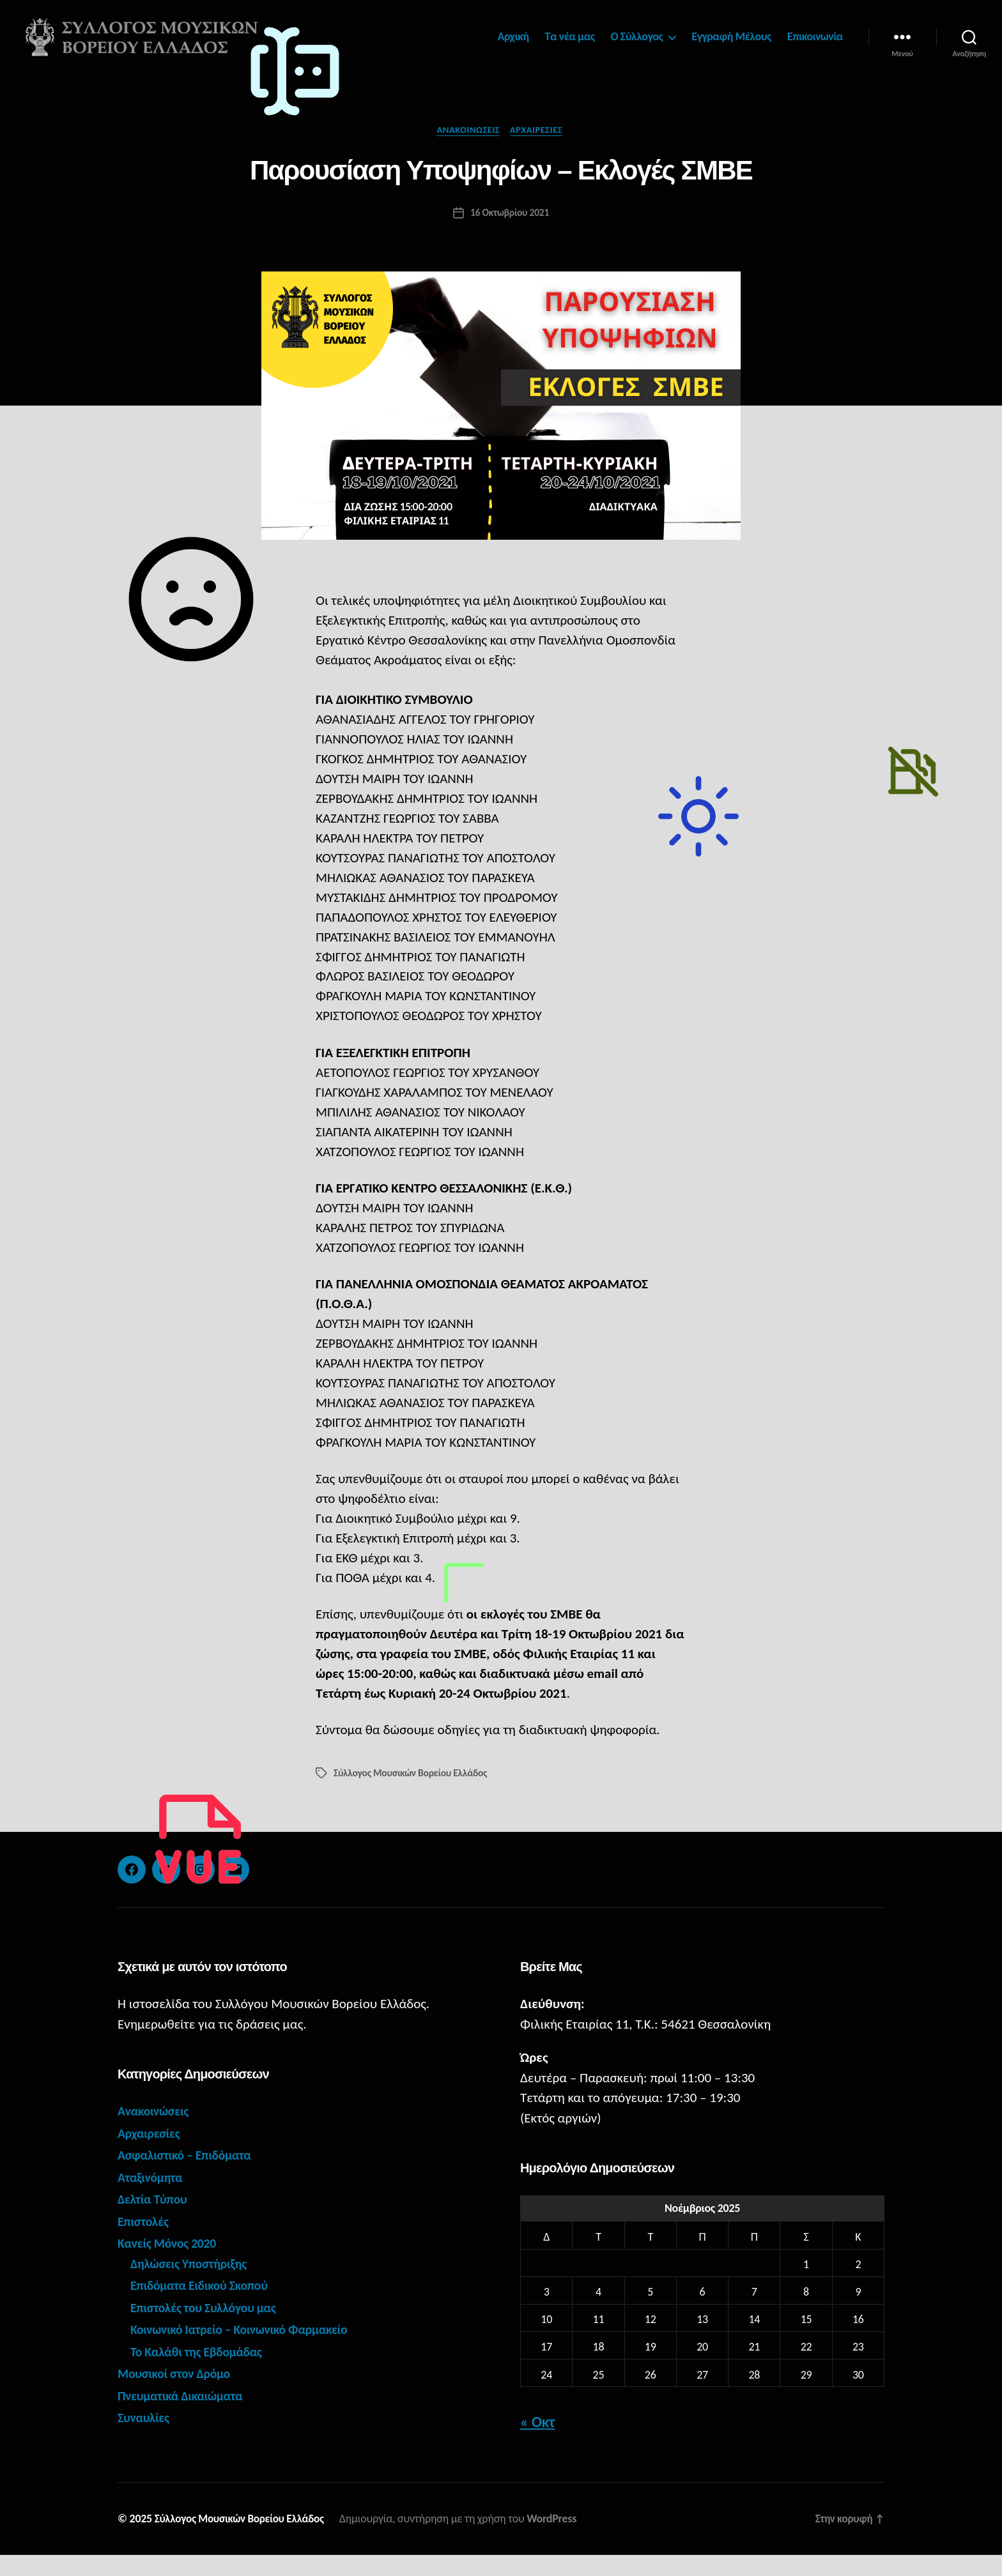  I want to click on indicate a negative mood or feeling, so click(191, 599).